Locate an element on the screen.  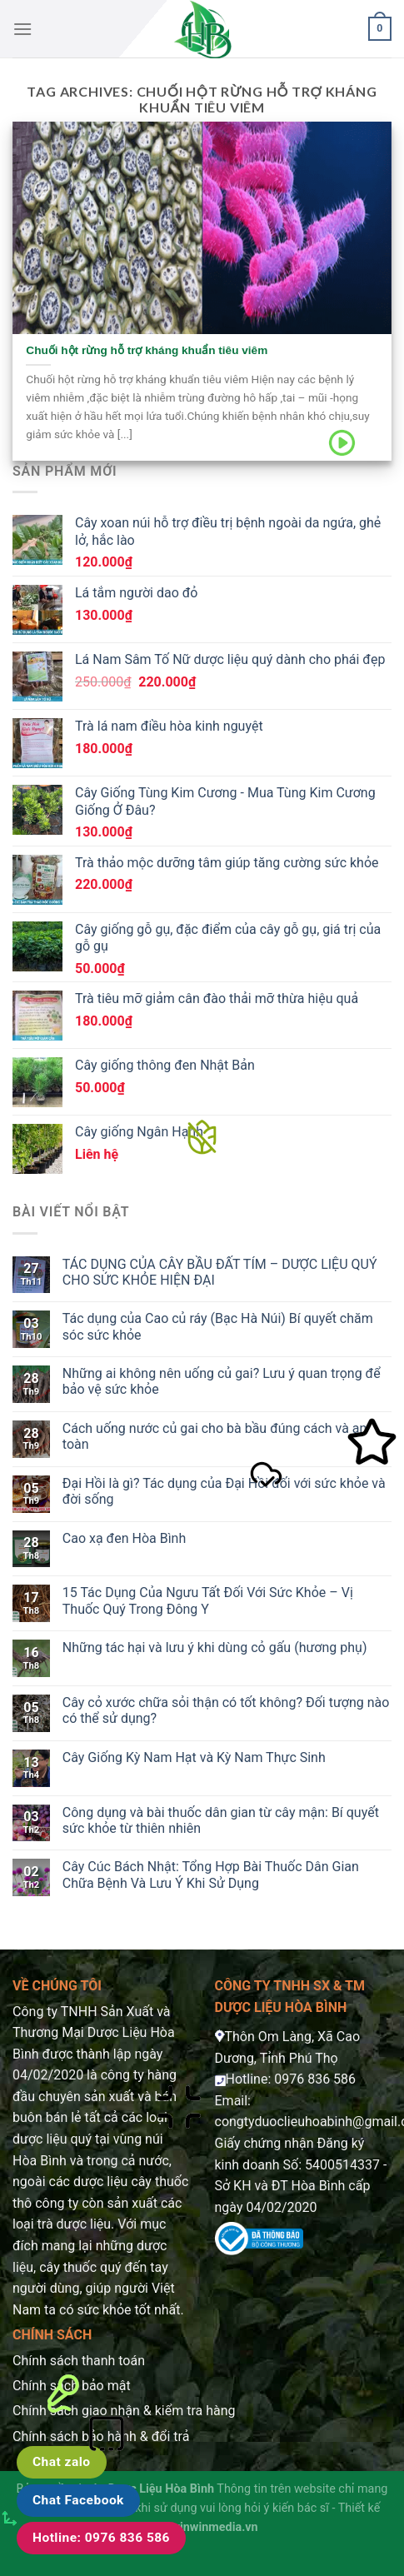
file successfully synced to cloud is located at coordinates (266, 1473).